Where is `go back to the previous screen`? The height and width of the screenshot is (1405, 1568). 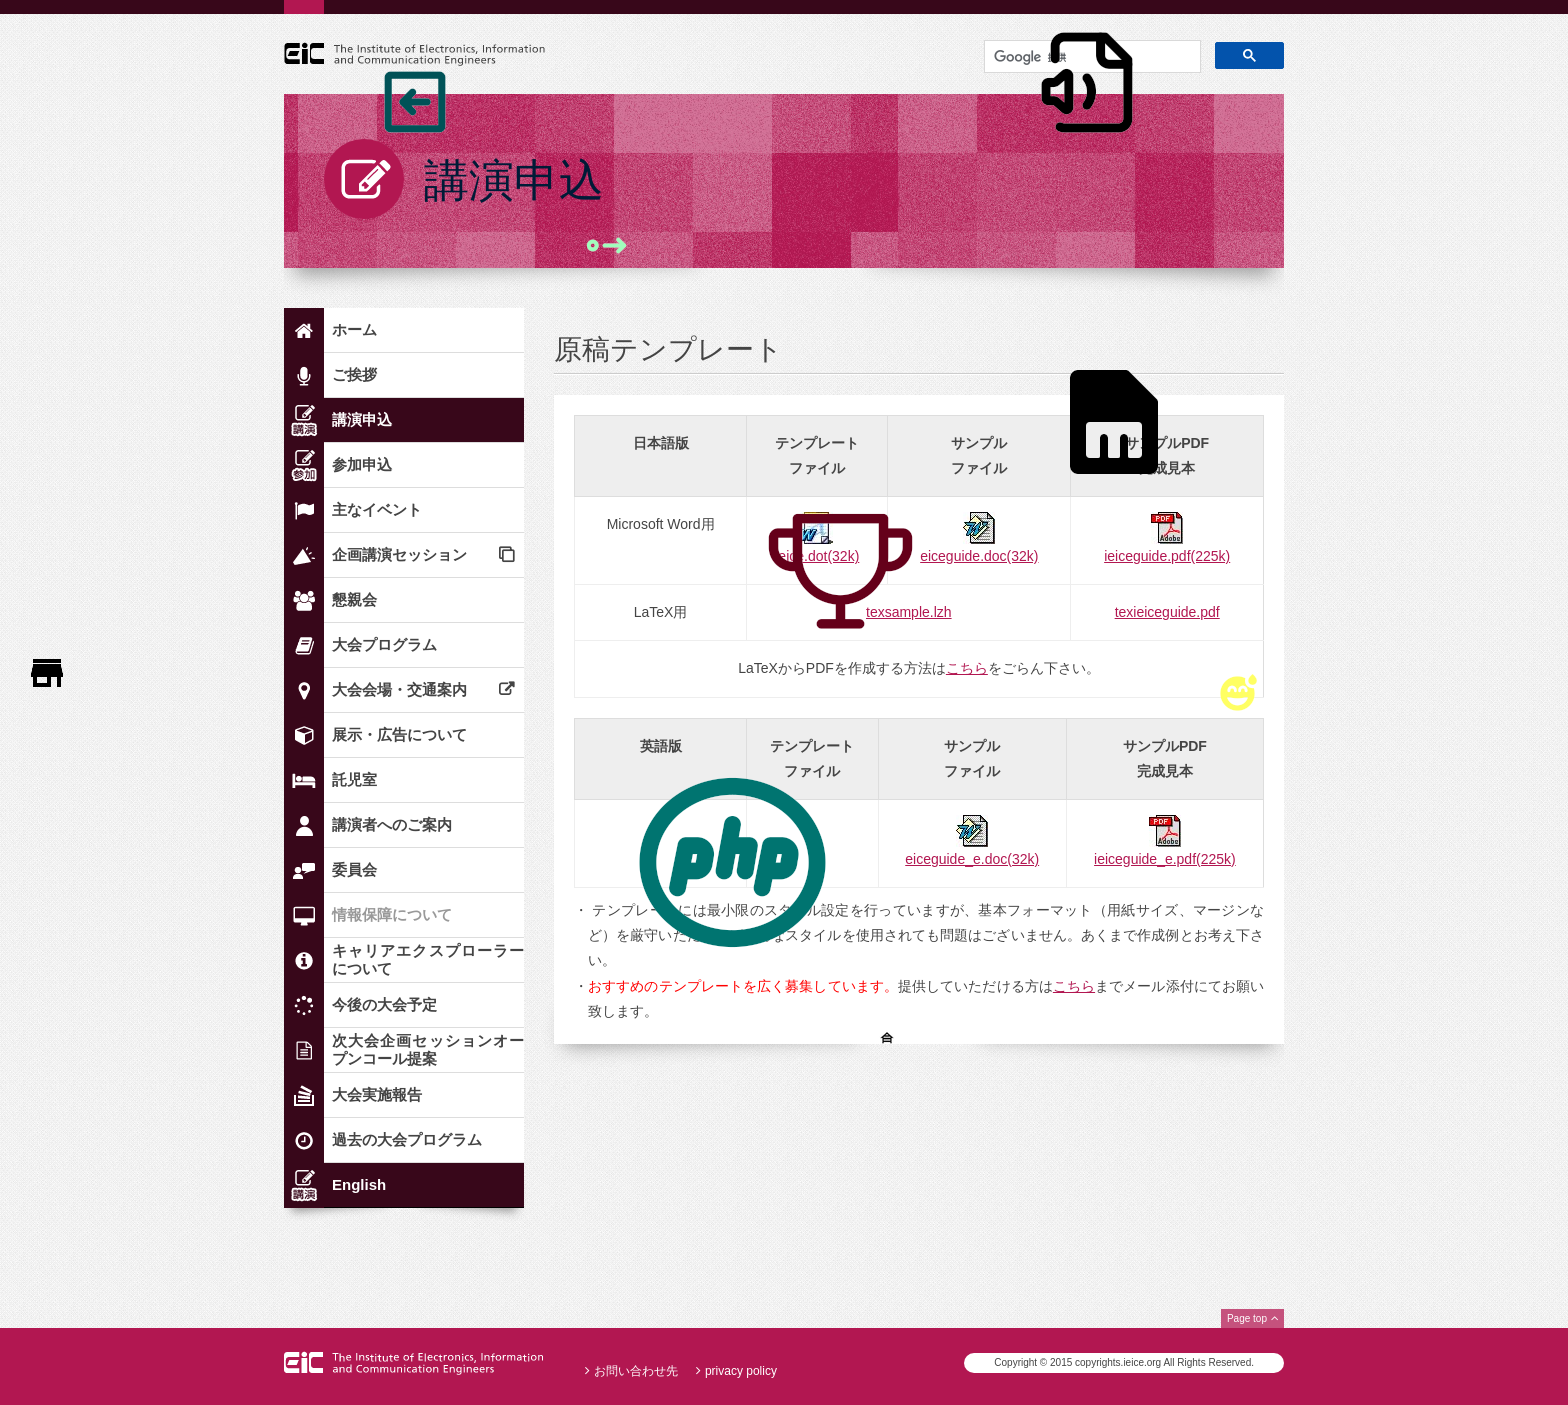 go back to the previous screen is located at coordinates (415, 102).